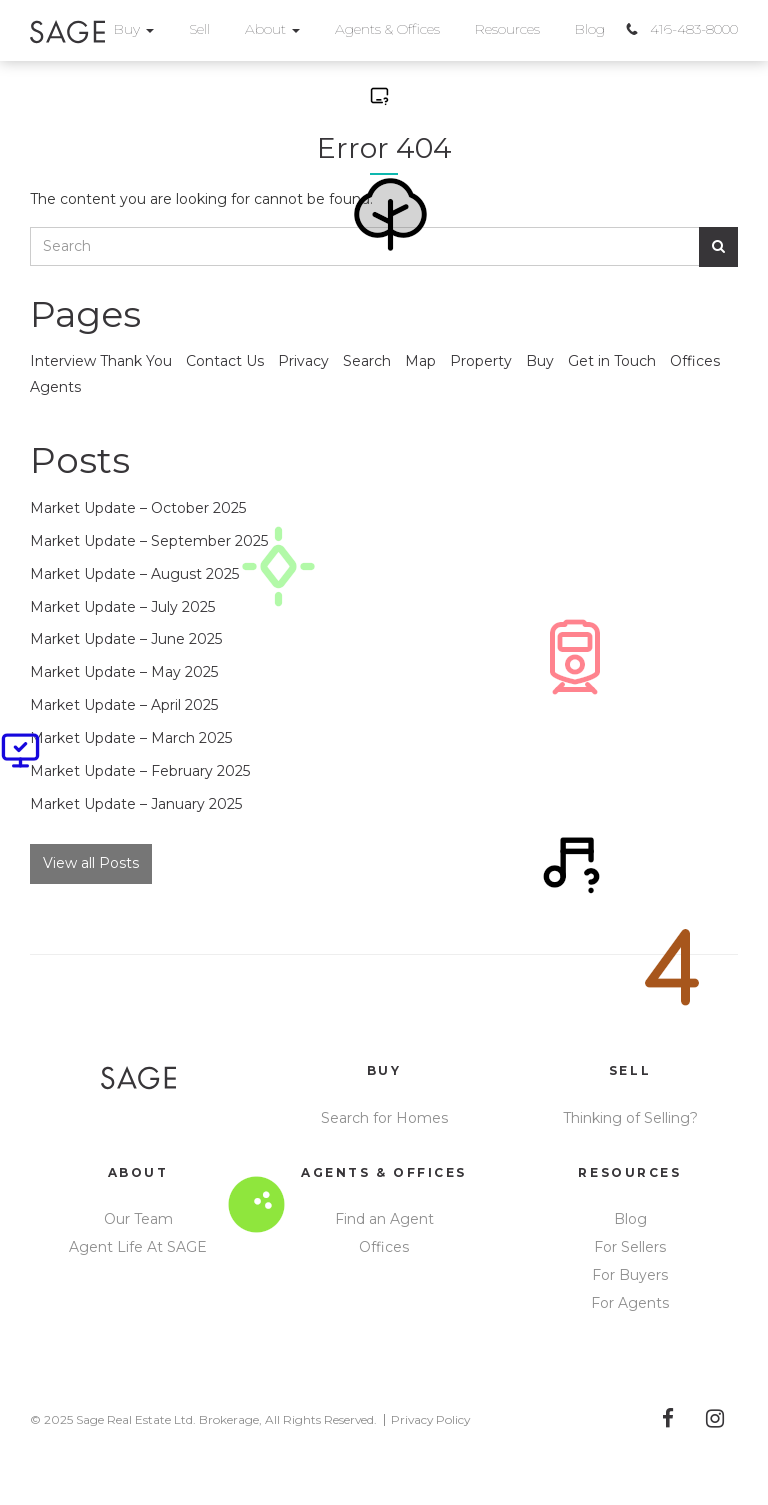 This screenshot has width=768, height=1505. What do you see at coordinates (575, 657) in the screenshot?
I see `view train schedules or routes` at bounding box center [575, 657].